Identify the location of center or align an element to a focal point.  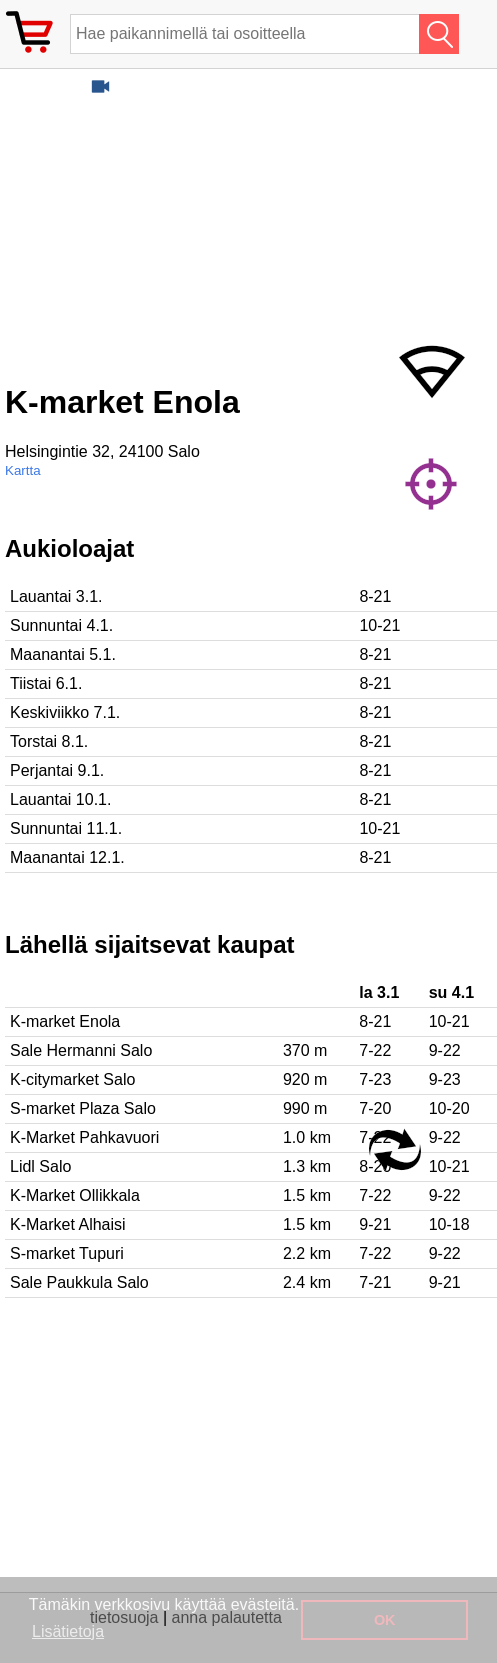
(431, 484).